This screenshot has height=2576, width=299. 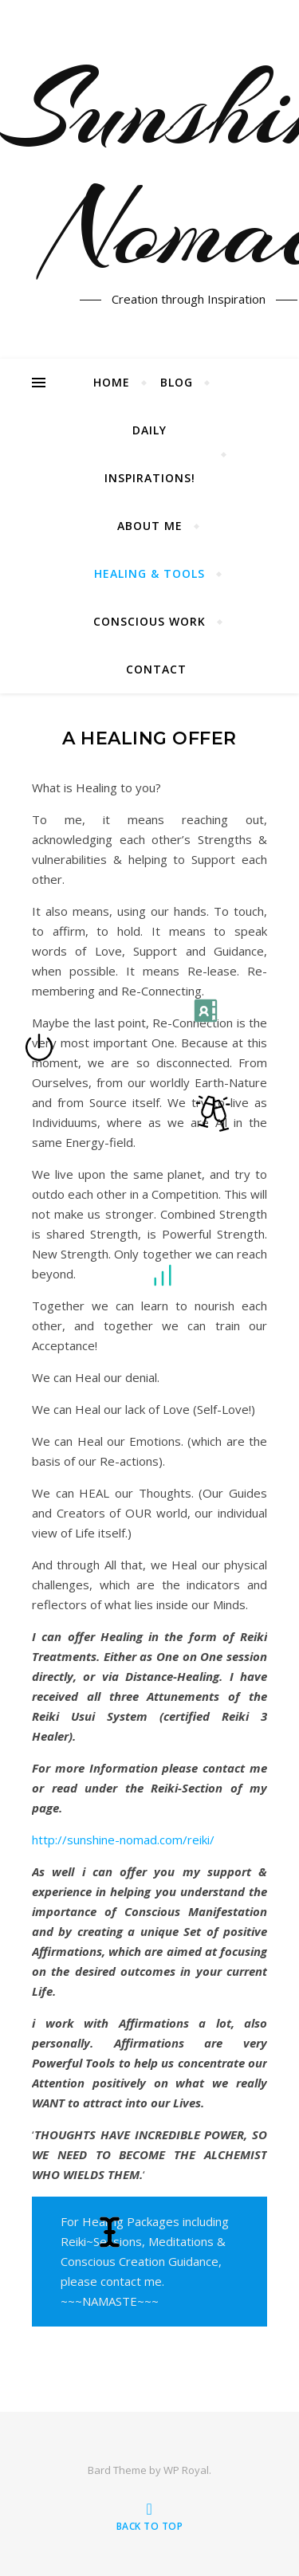 I want to click on turn device on or off, so click(x=39, y=1047).